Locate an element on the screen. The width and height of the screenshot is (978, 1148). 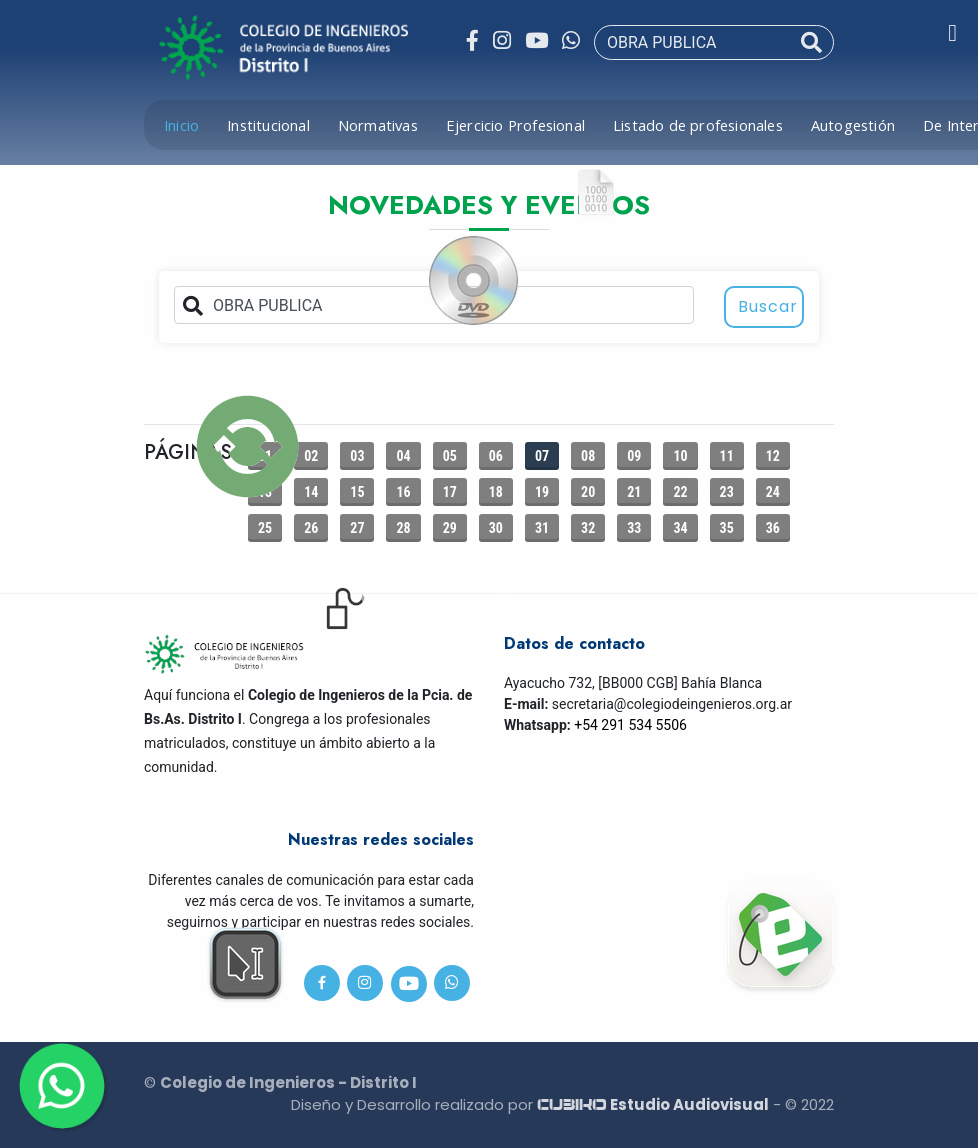
open cursor and pointer preferences is located at coordinates (245, 963).